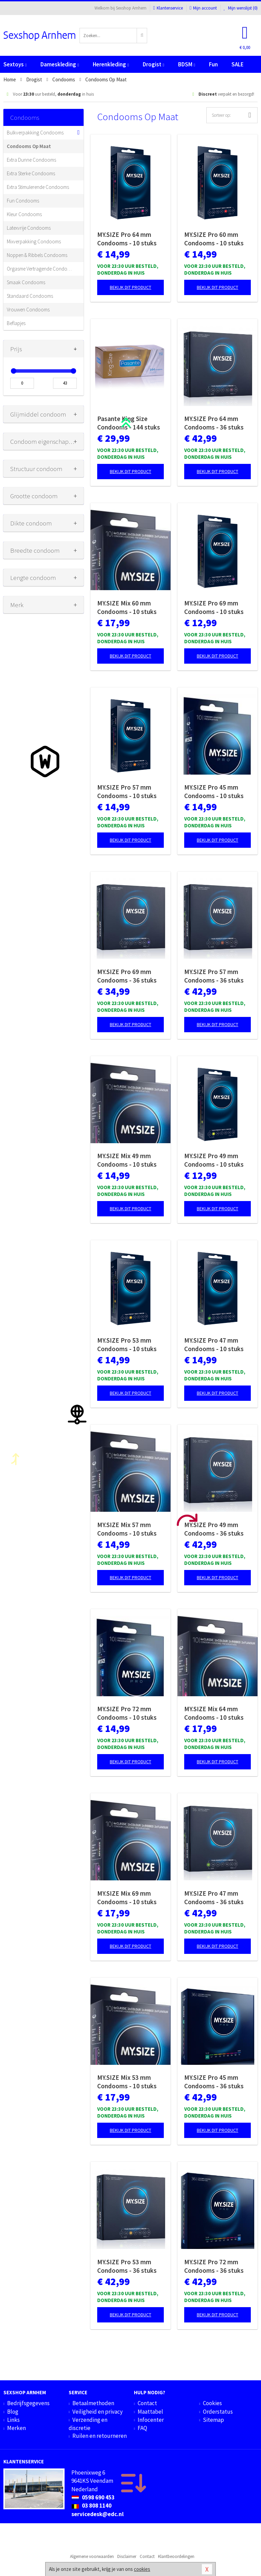  Describe the element at coordinates (133, 2483) in the screenshot. I see `sort items in descending order` at that location.